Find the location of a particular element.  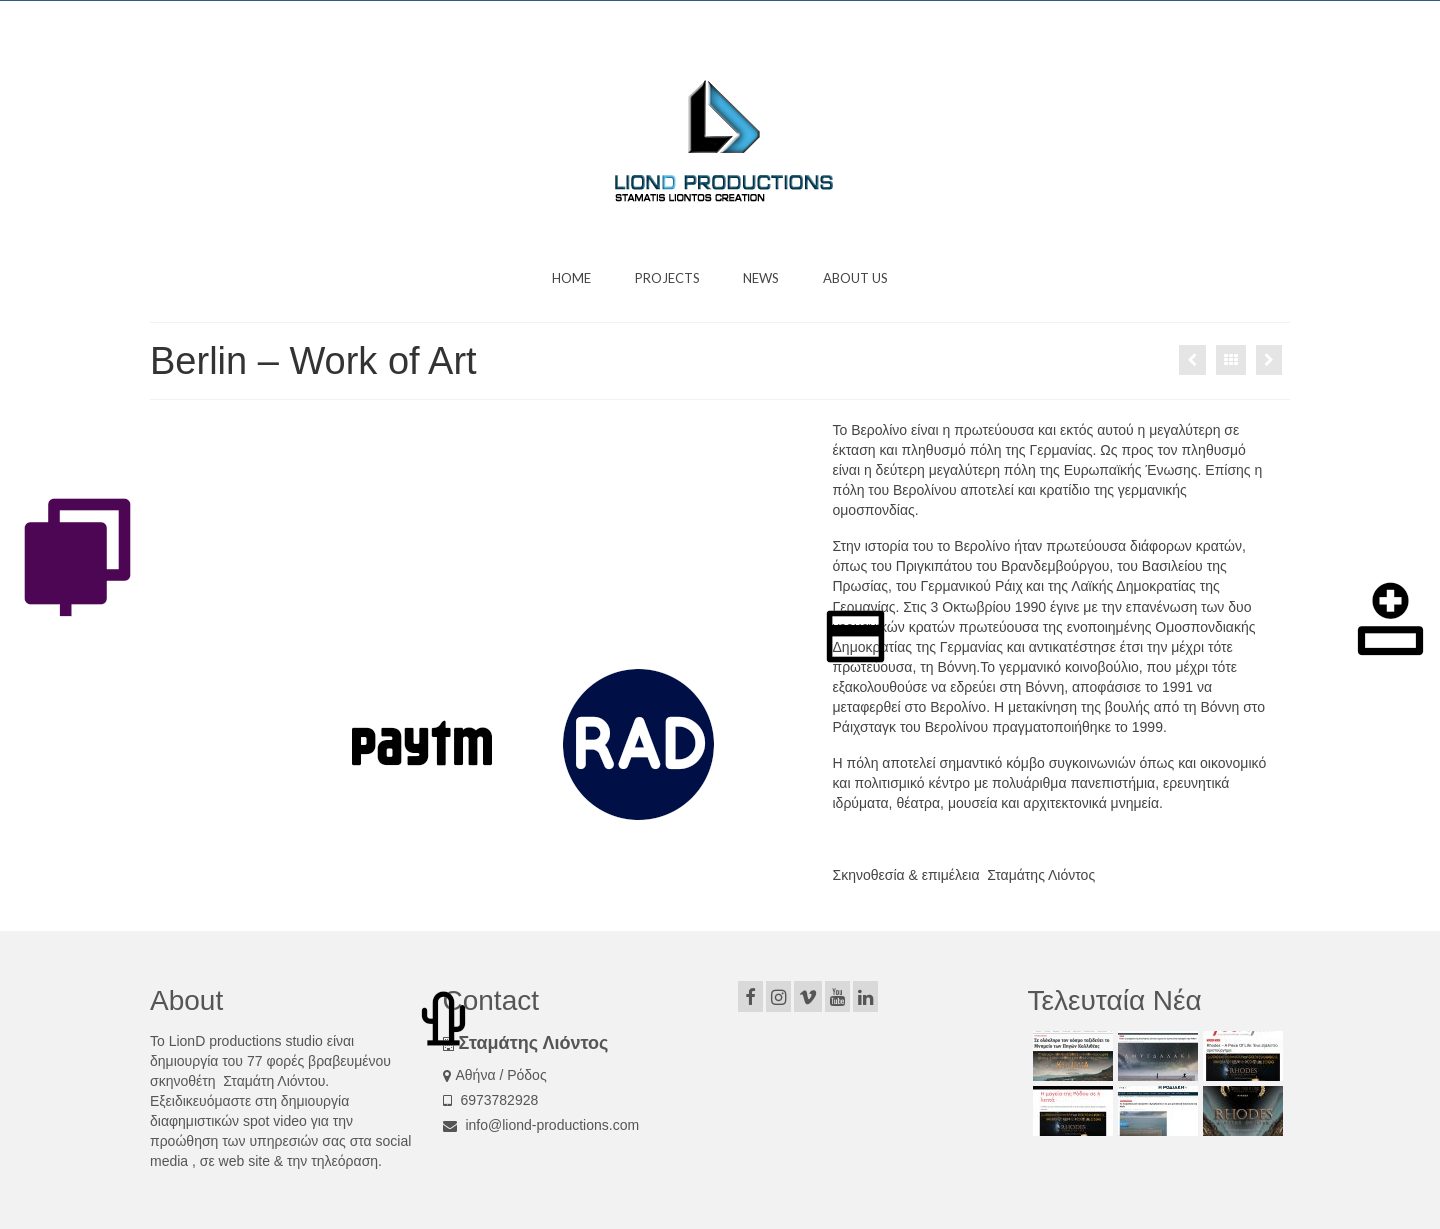

launch RAD Studio application is located at coordinates (638, 744).